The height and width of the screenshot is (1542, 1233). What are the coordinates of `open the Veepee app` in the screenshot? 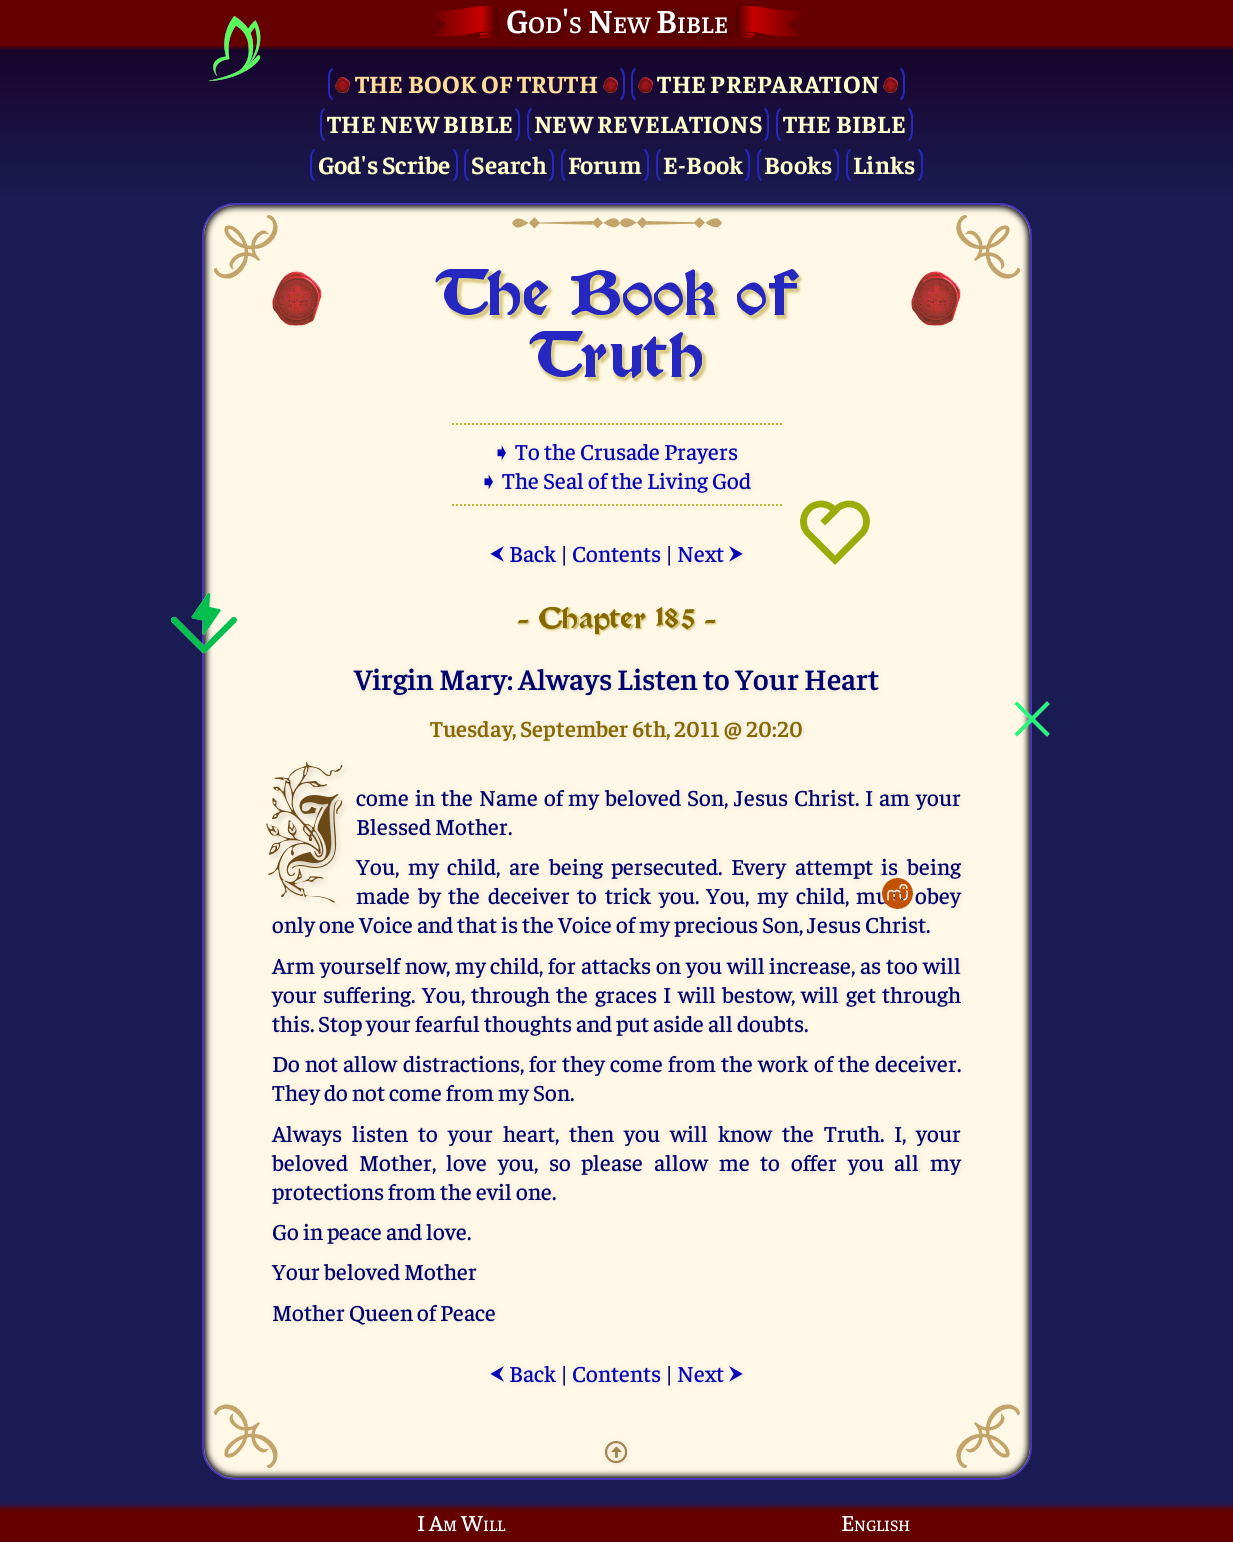 It's located at (234, 48).